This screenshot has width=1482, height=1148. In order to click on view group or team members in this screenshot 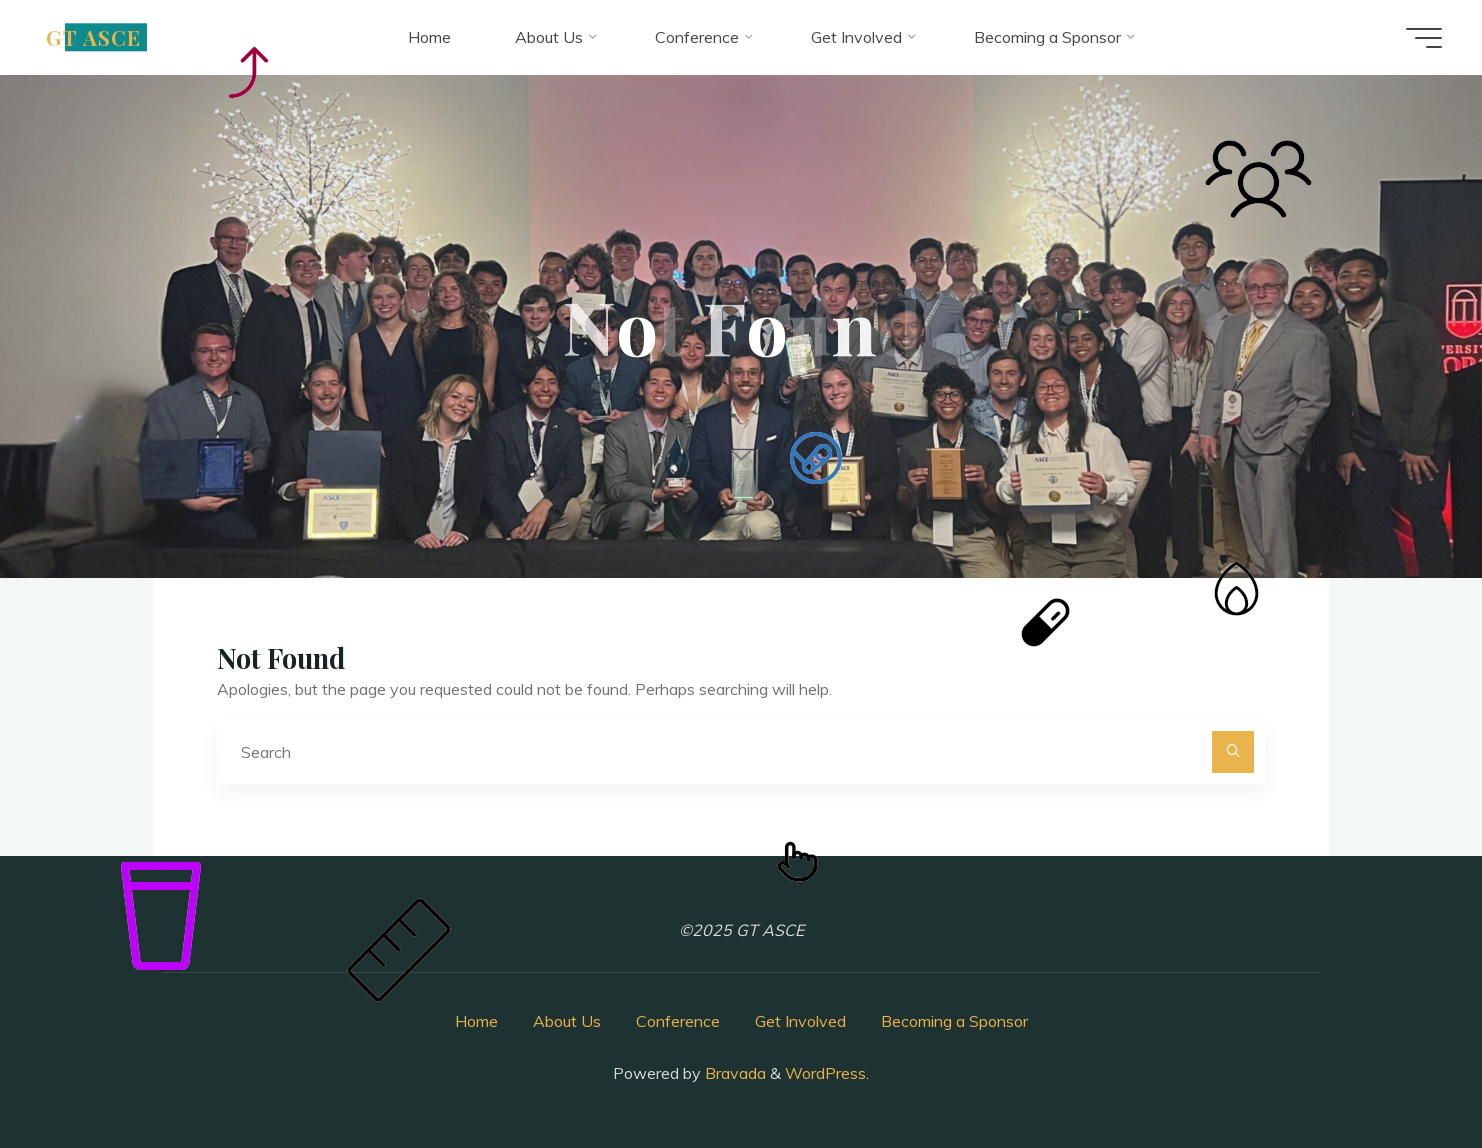, I will do `click(1258, 175)`.